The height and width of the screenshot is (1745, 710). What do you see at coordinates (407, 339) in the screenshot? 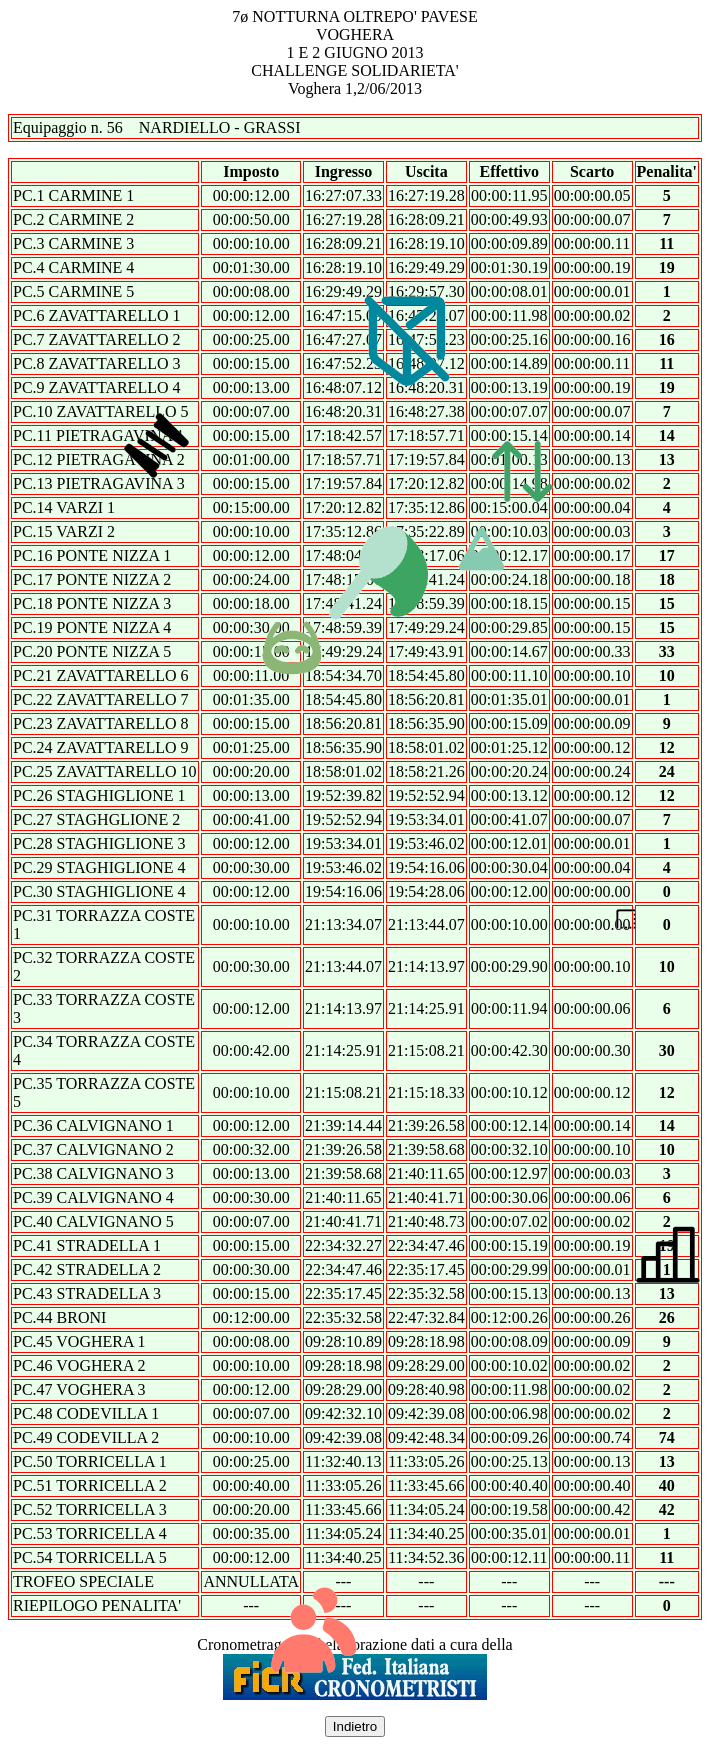
I see `disable light refraction or spectrum effects` at bounding box center [407, 339].